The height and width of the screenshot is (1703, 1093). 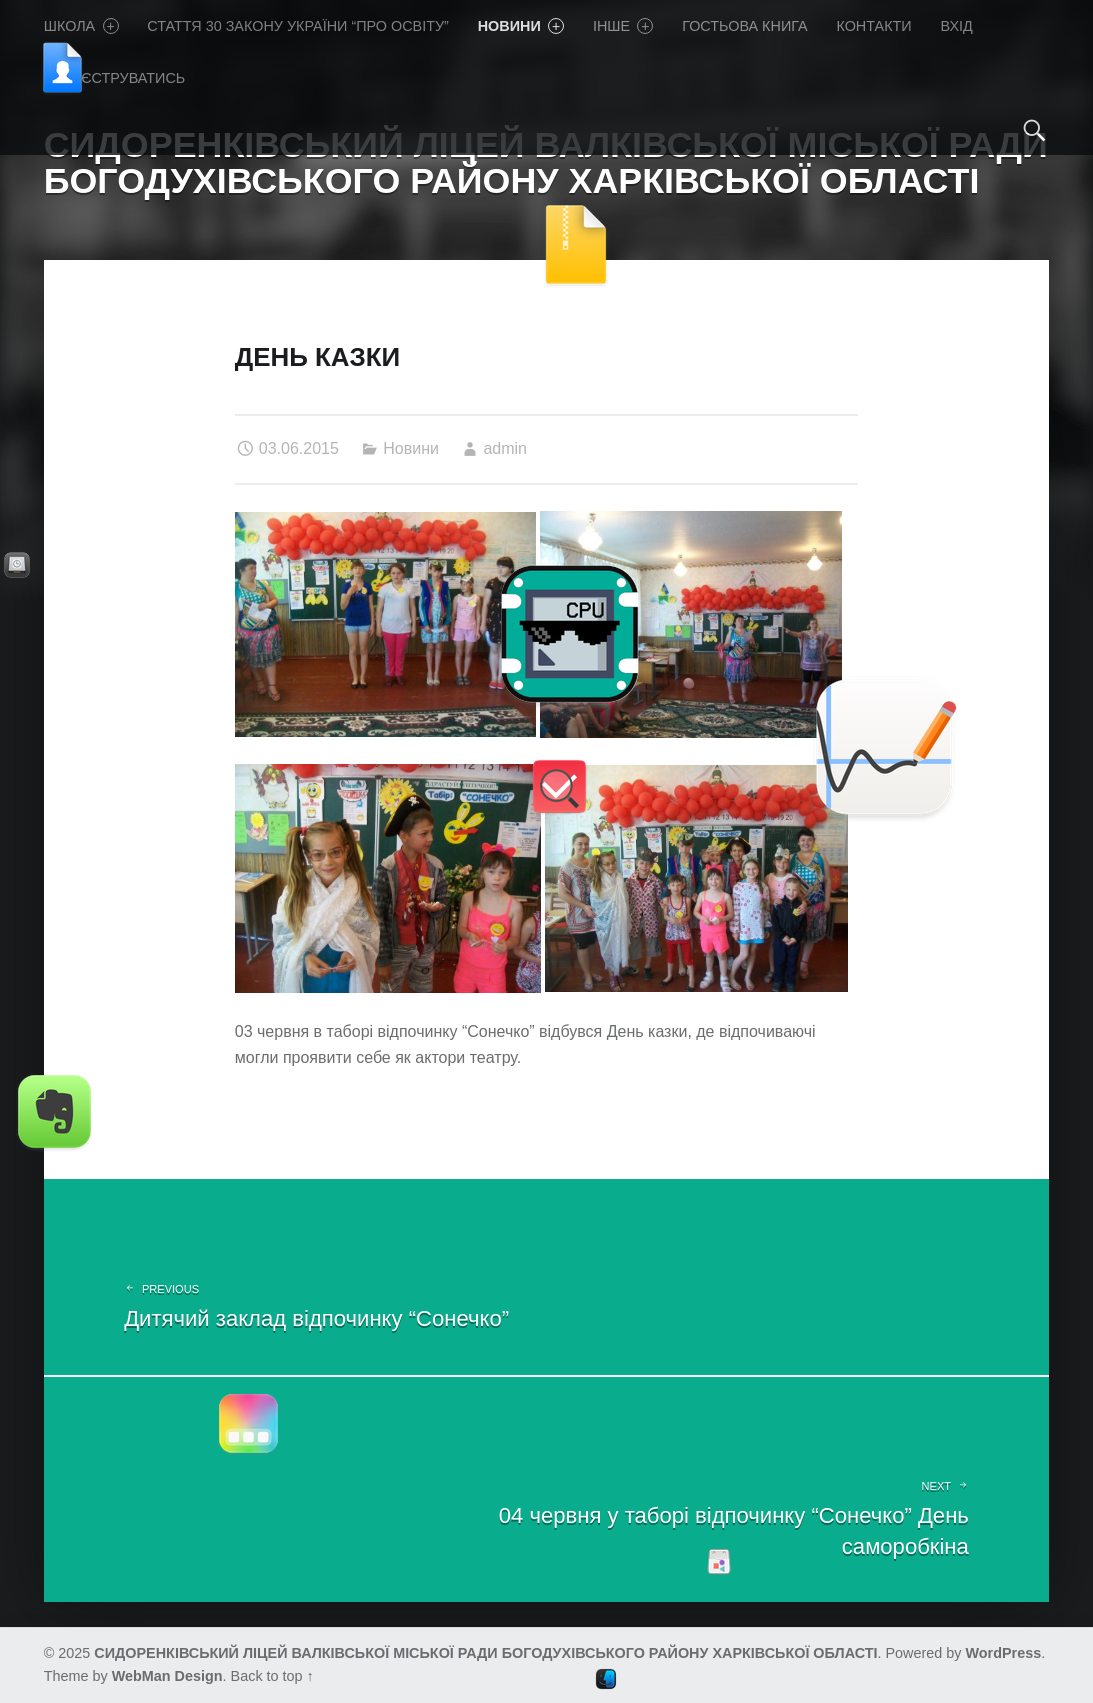 I want to click on adjust display color and calibration settings, so click(x=248, y=1423).